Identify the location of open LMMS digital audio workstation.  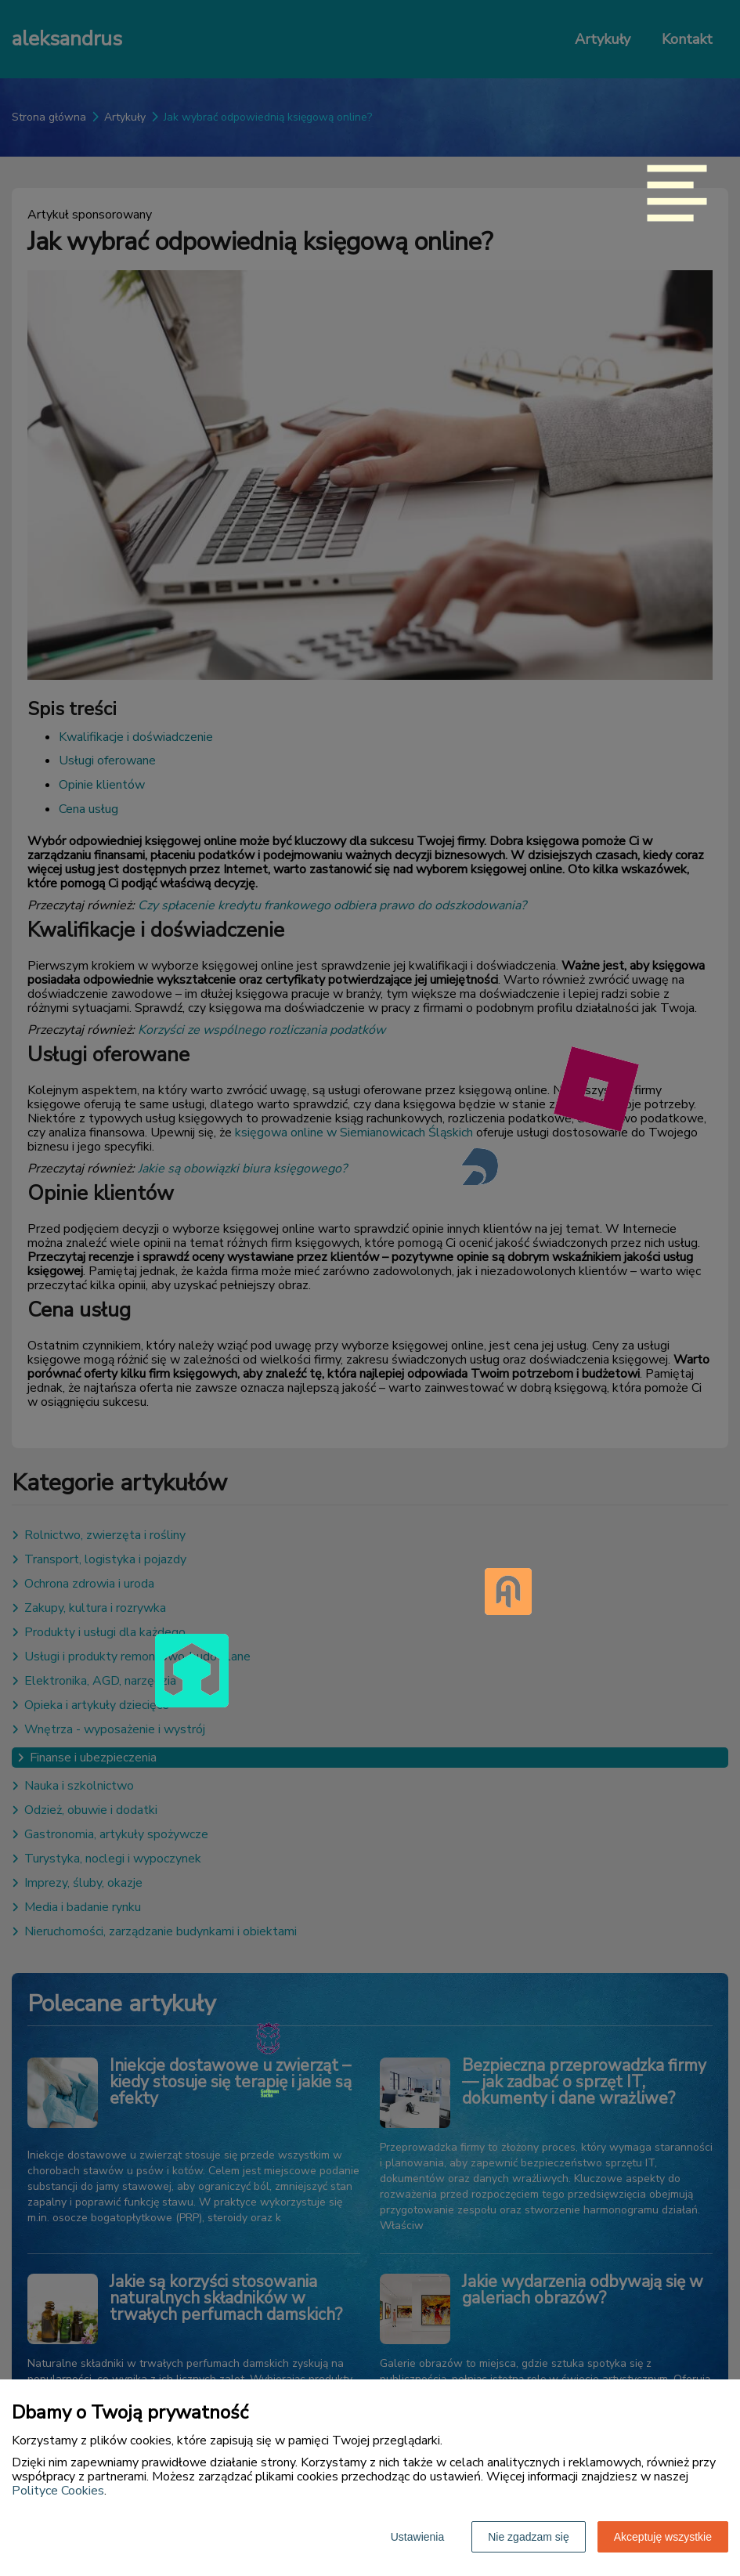
(192, 1671).